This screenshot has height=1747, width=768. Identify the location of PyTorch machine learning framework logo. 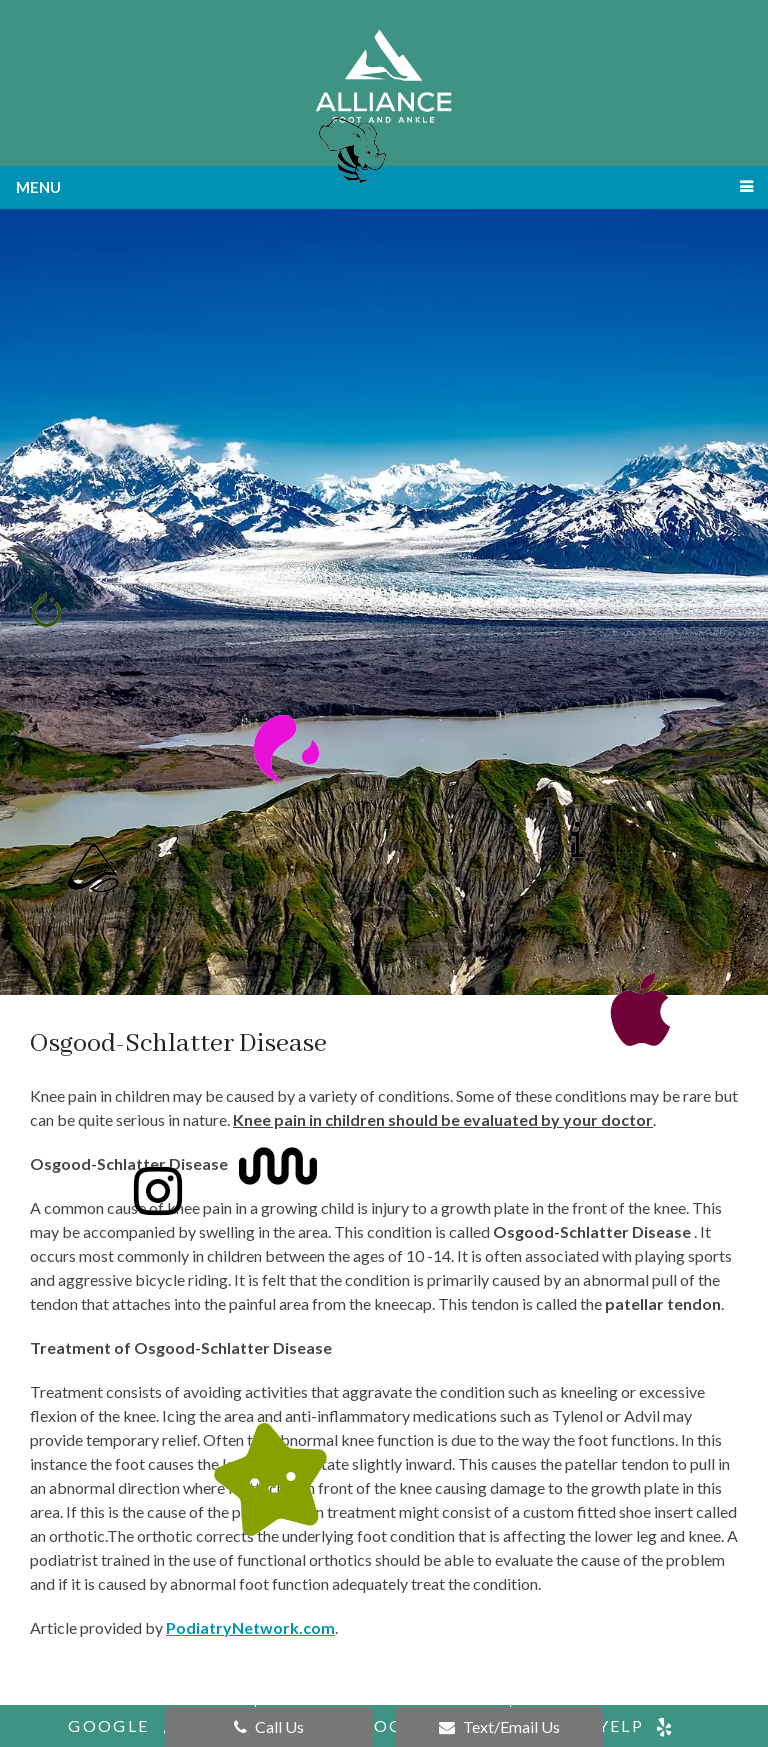
(46, 609).